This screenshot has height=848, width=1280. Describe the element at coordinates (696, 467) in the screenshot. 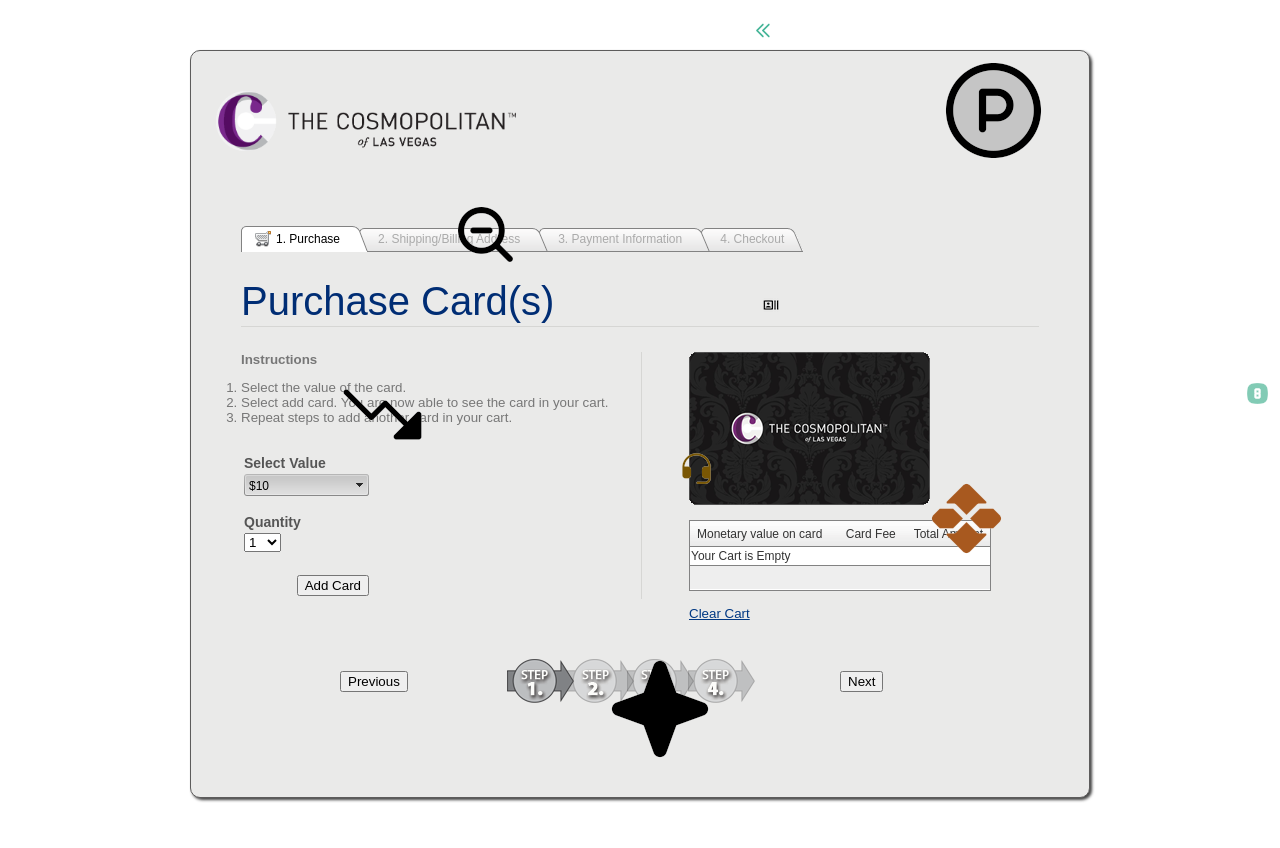

I see `contact customer support` at that location.